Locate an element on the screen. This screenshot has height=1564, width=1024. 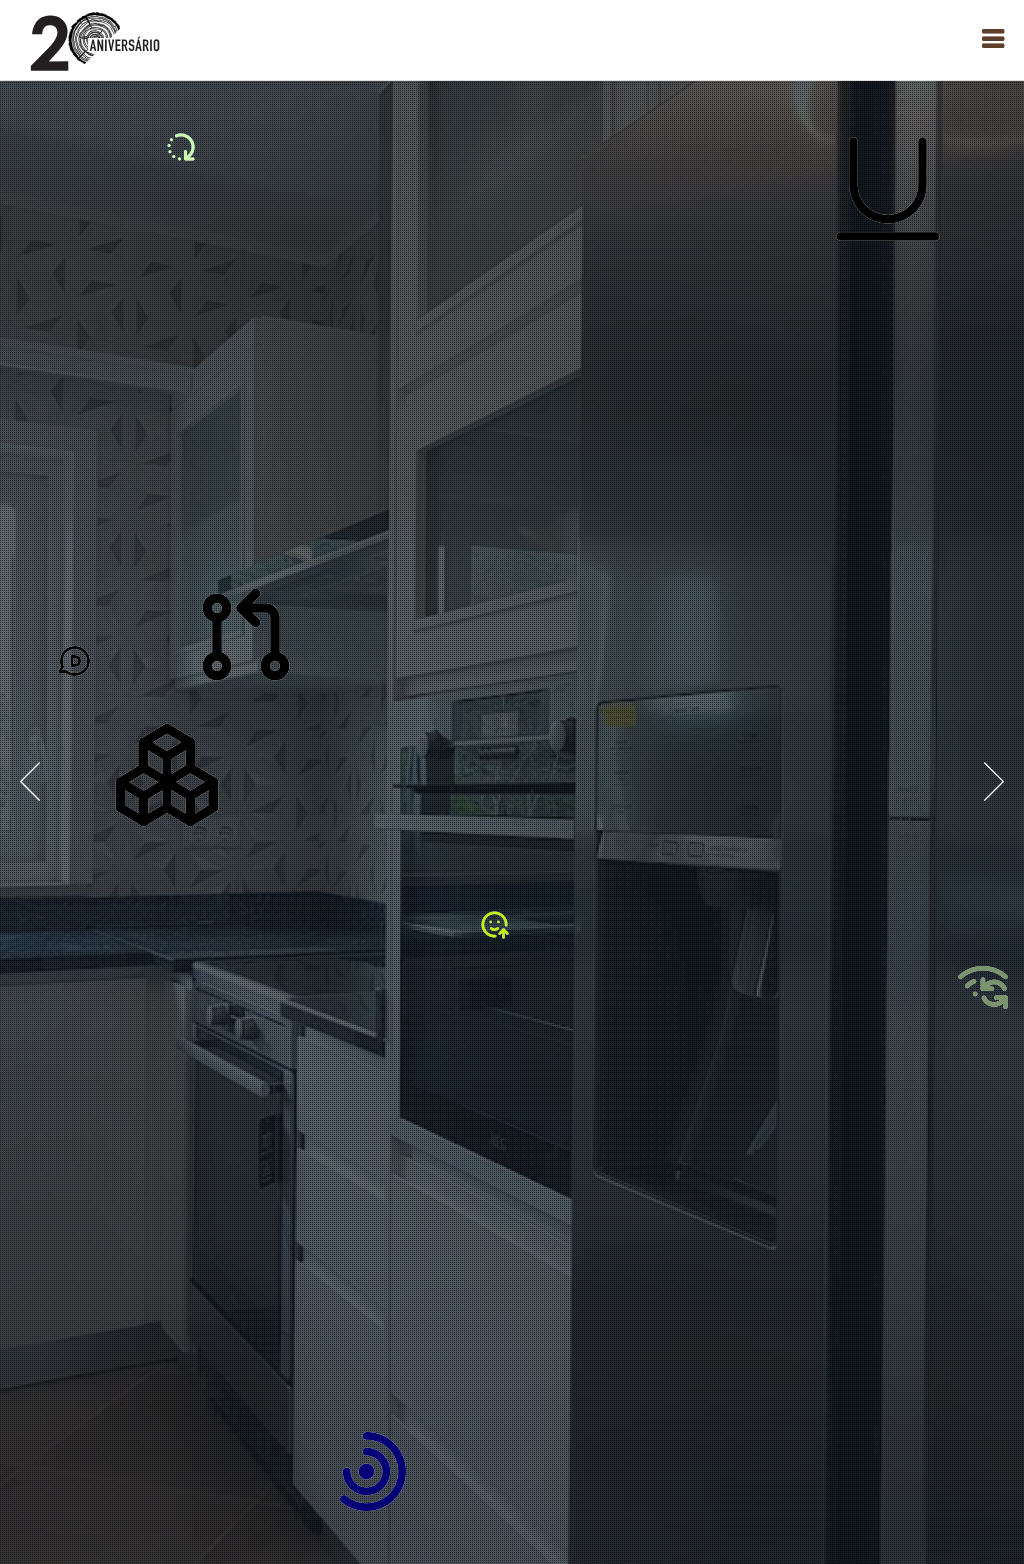
create a new pull request is located at coordinates (246, 637).